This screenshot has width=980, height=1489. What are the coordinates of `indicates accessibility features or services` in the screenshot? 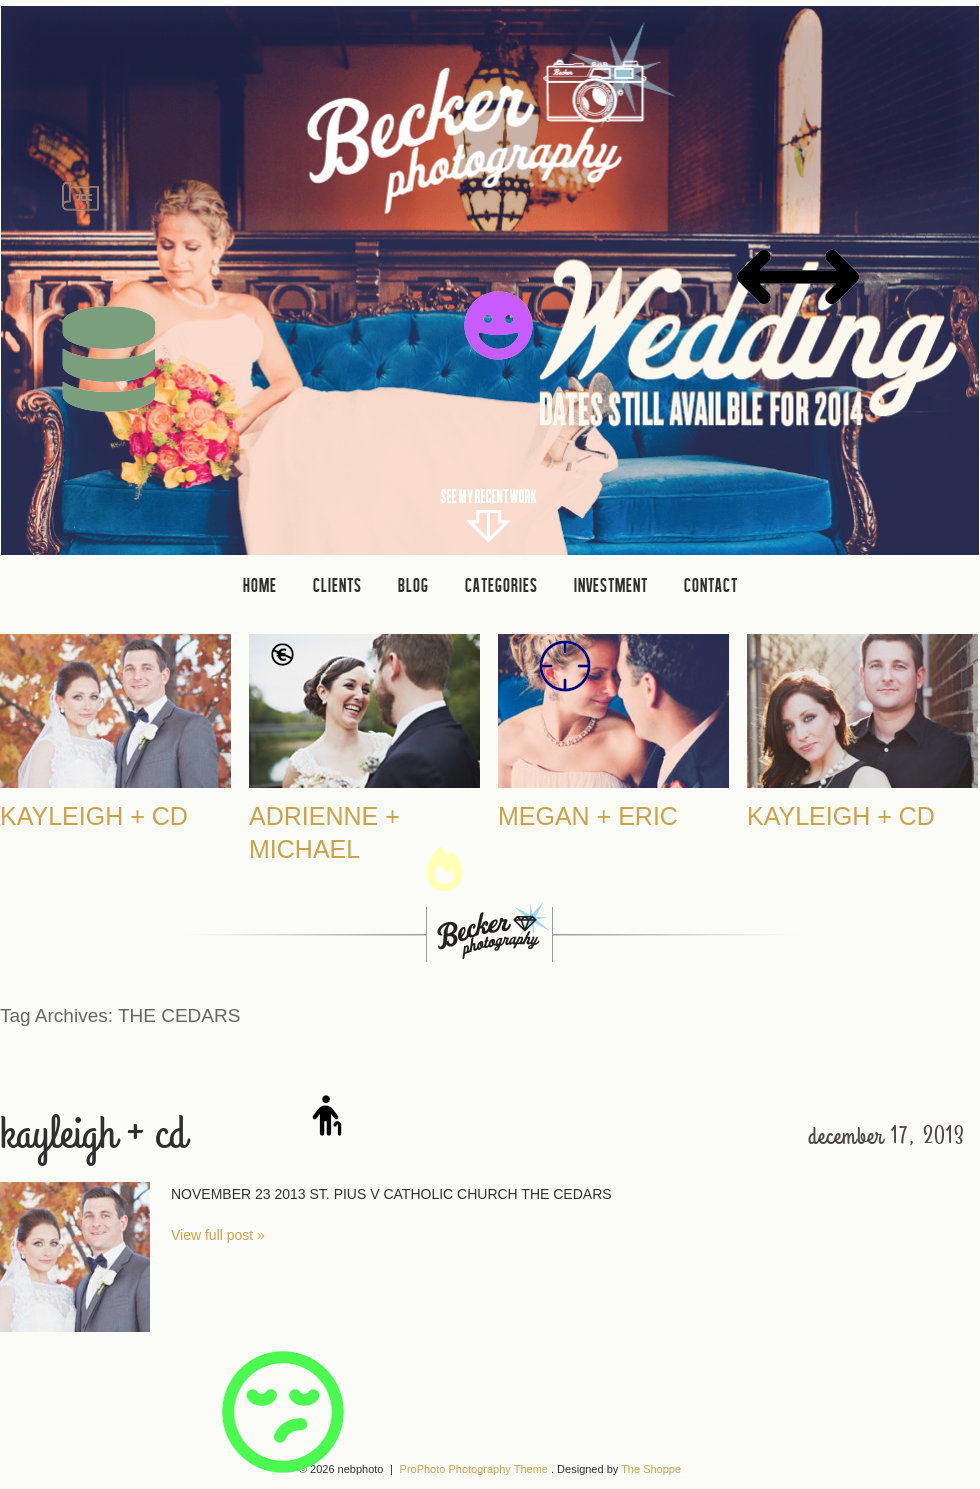 It's located at (325, 1115).